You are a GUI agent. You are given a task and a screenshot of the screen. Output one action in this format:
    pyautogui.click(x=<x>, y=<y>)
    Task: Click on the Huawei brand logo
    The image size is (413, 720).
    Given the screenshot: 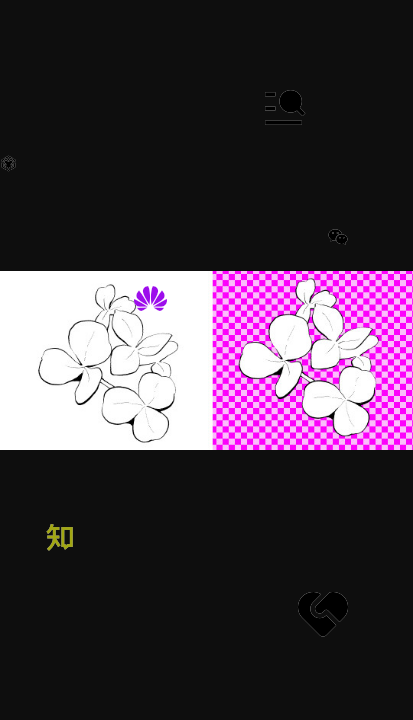 What is the action you would take?
    pyautogui.click(x=150, y=298)
    